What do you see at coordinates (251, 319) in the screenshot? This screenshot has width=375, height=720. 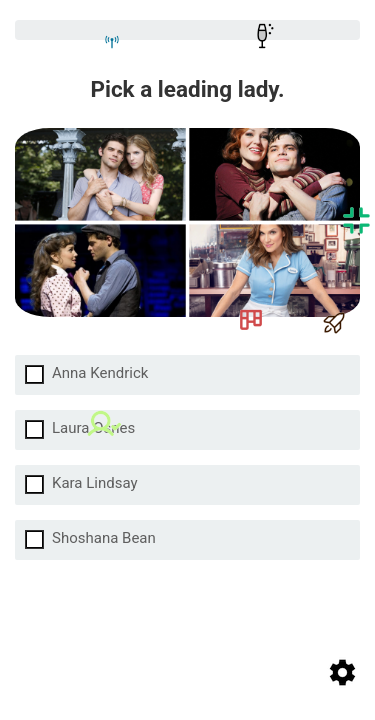 I see `open kanban board view` at bounding box center [251, 319].